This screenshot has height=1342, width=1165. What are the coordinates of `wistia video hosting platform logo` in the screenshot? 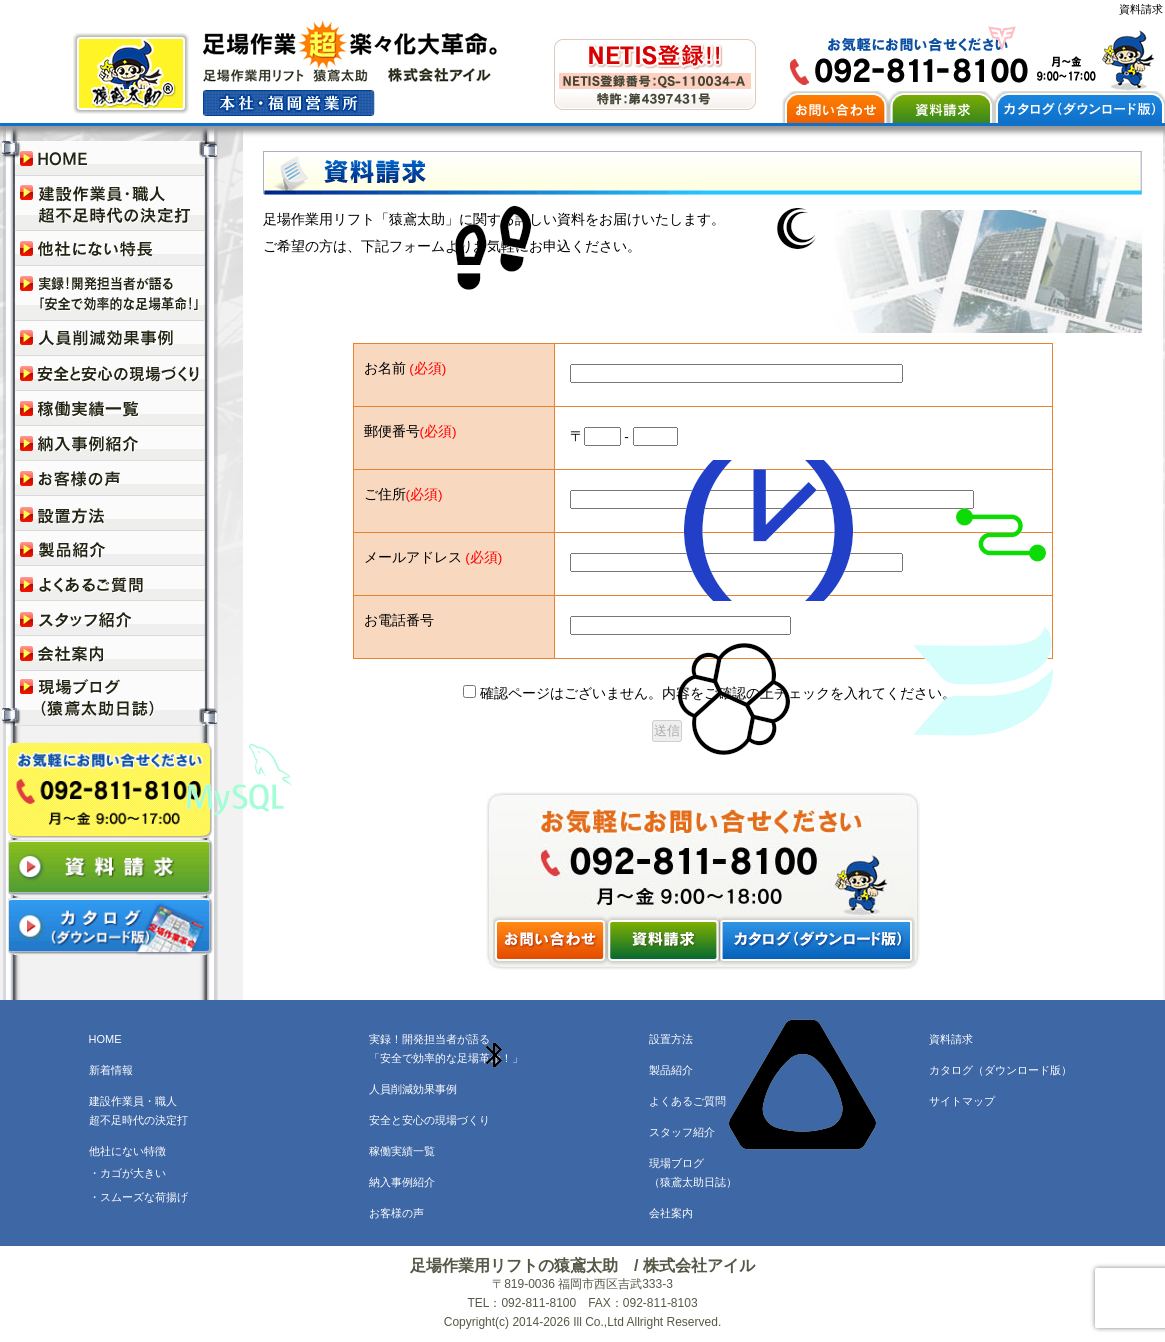 It's located at (983, 681).